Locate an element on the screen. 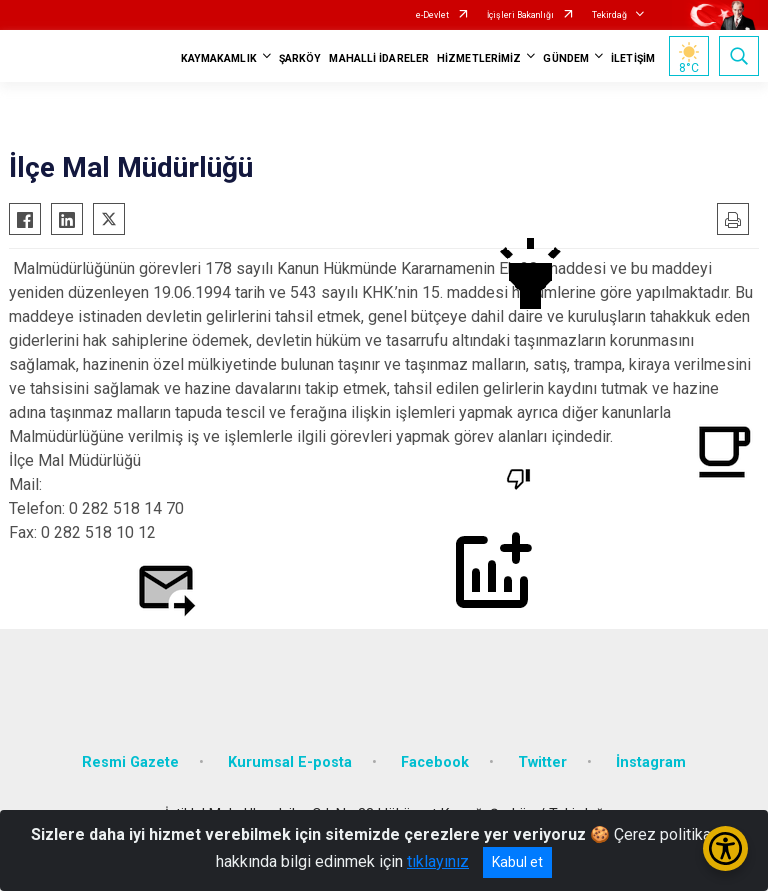 The image size is (768, 891). access café or coffee shop locations is located at coordinates (722, 452).